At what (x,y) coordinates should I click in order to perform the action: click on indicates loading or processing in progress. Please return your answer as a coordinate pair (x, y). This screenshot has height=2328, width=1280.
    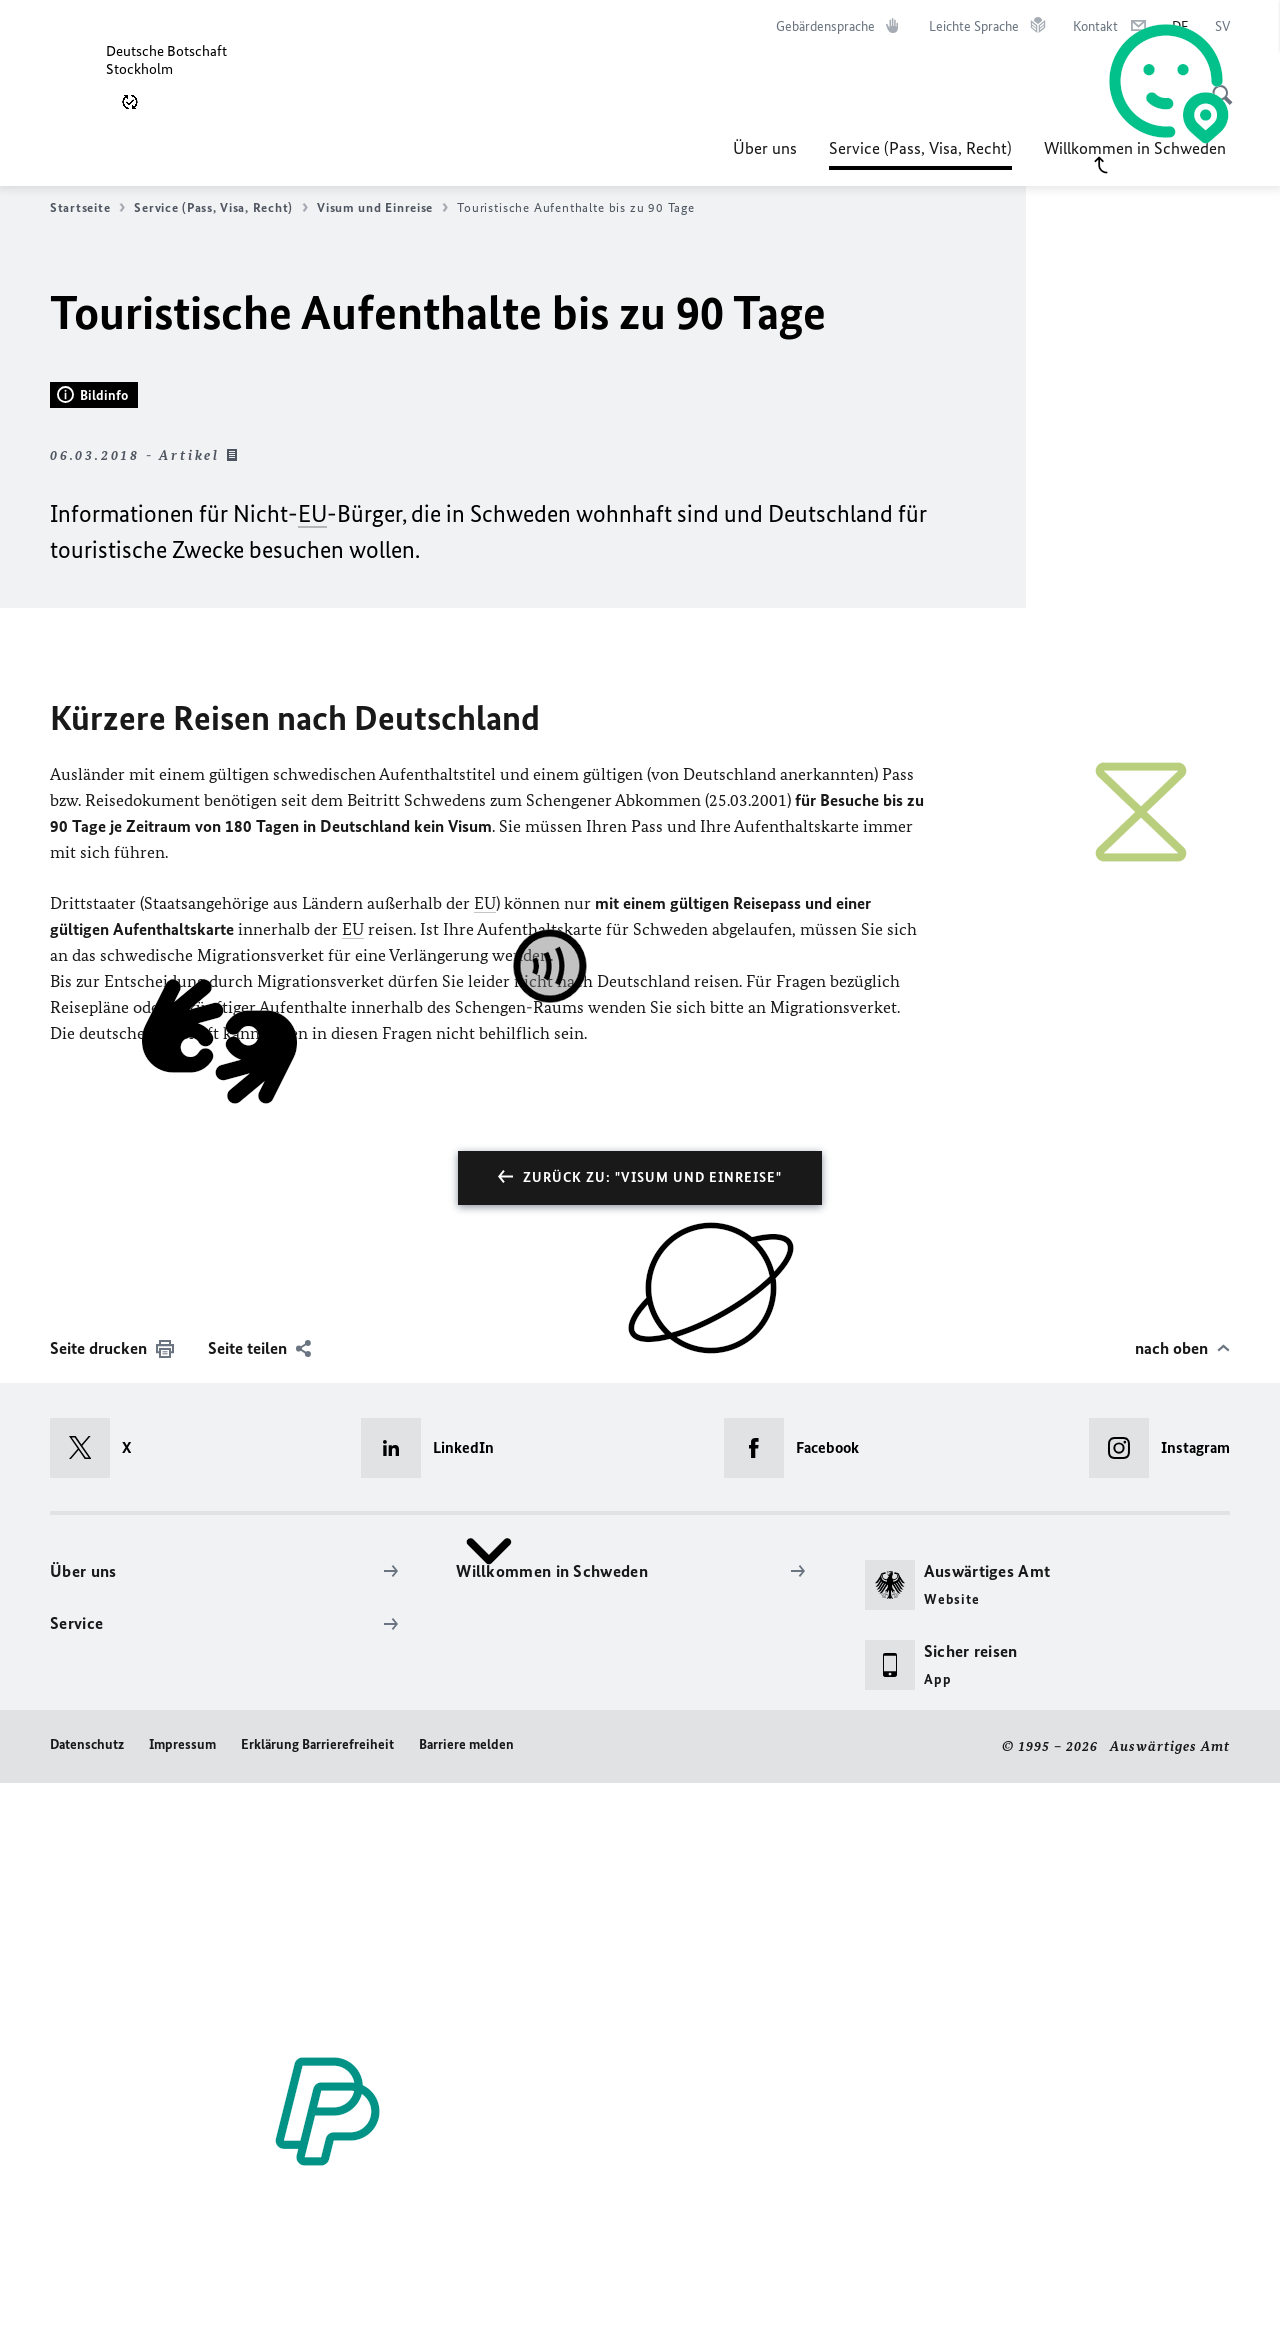
    Looking at the image, I should click on (1141, 812).